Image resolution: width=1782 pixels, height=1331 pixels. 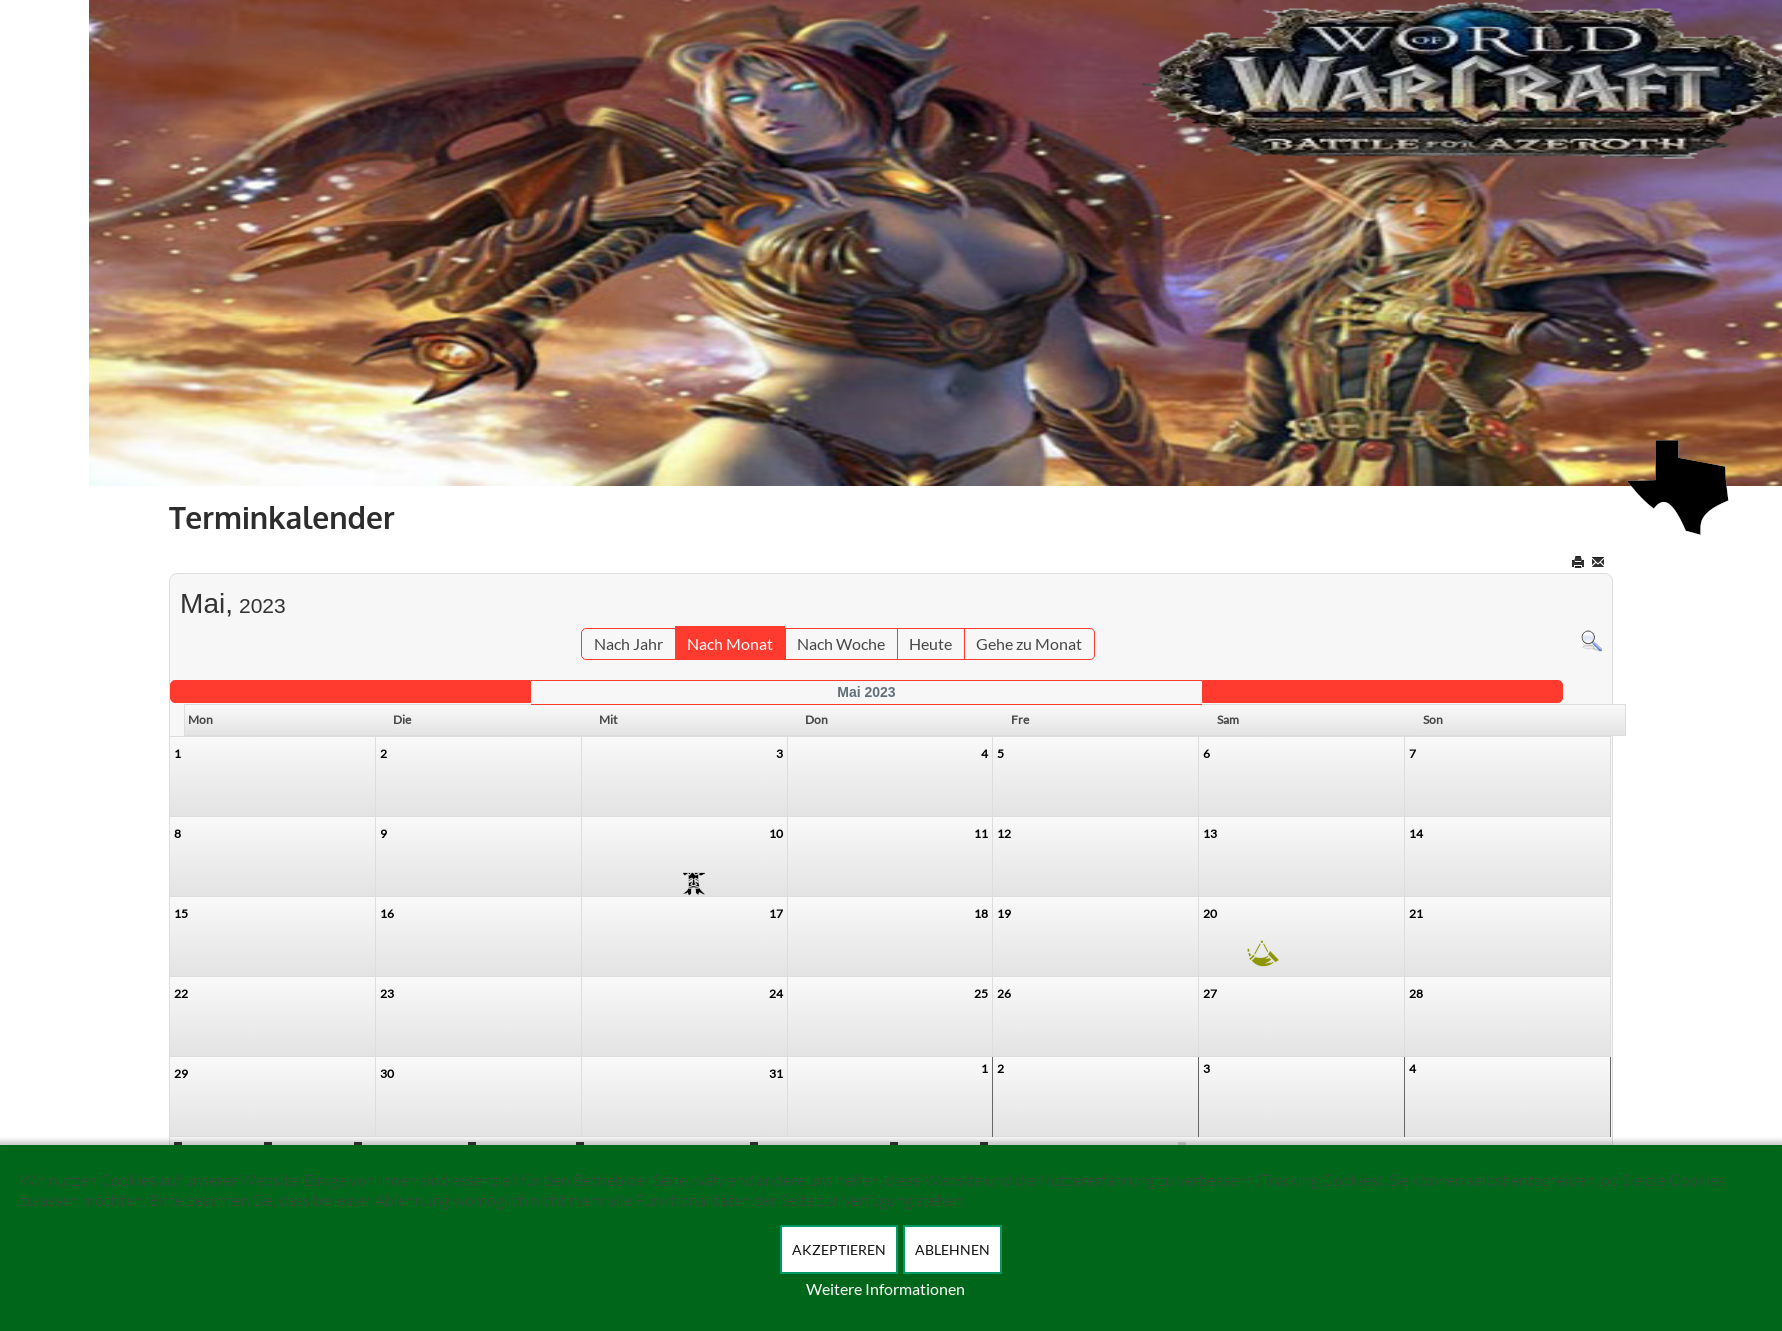 What do you see at coordinates (1677, 487) in the screenshot?
I see `select texas as your region or state` at bounding box center [1677, 487].